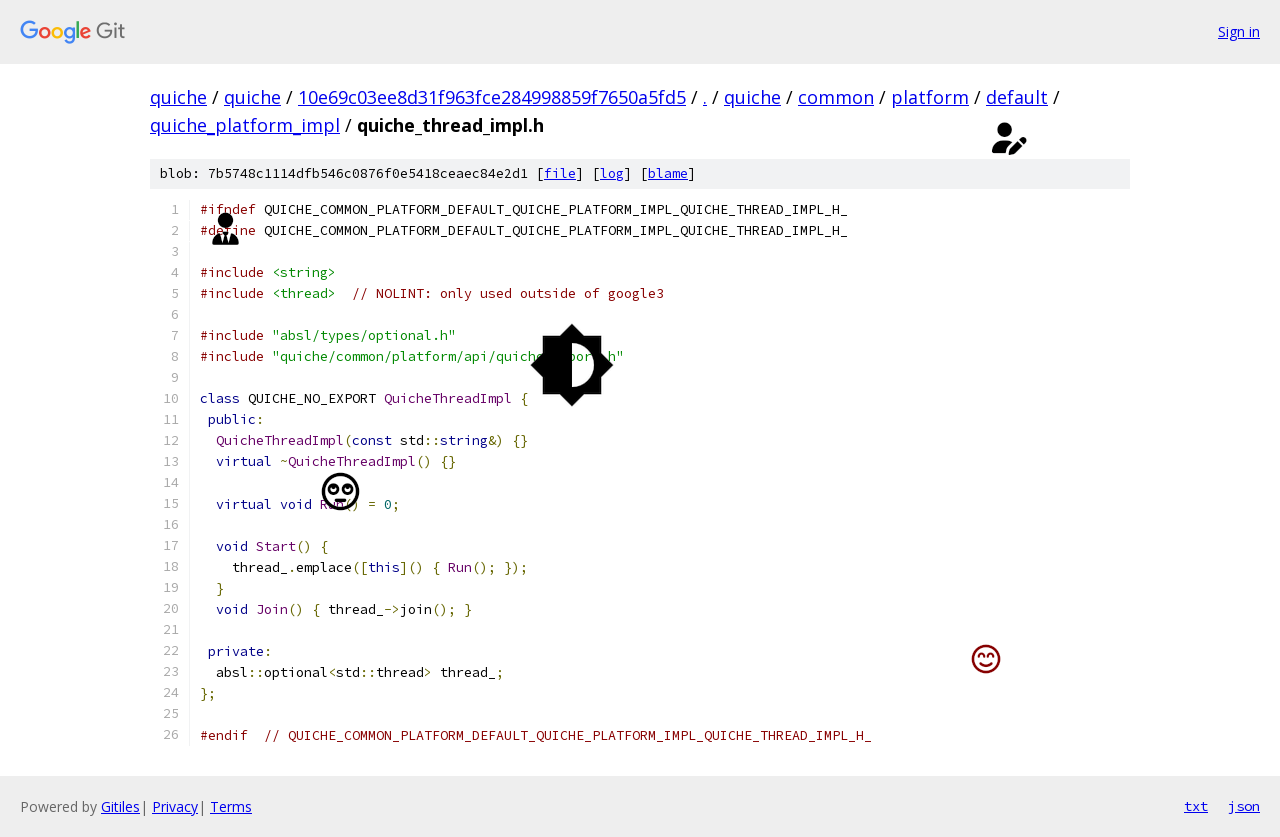 This screenshot has width=1280, height=837. I want to click on add a positive reaction or emoji, so click(986, 659).